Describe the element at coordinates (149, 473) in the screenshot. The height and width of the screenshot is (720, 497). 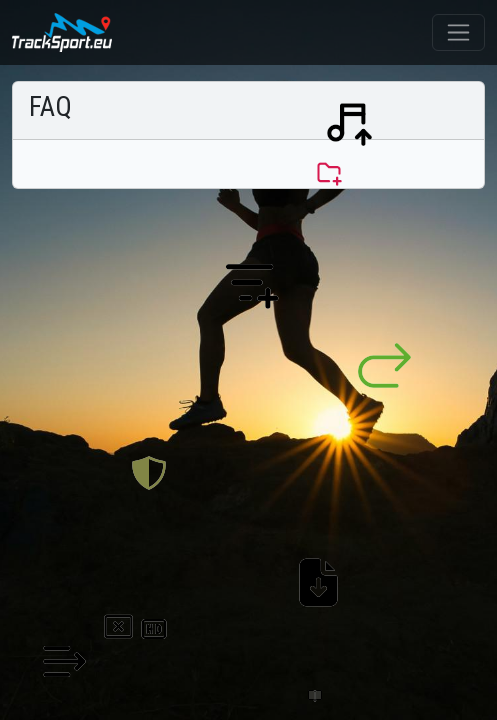
I see `indicates partial security or protection status` at that location.